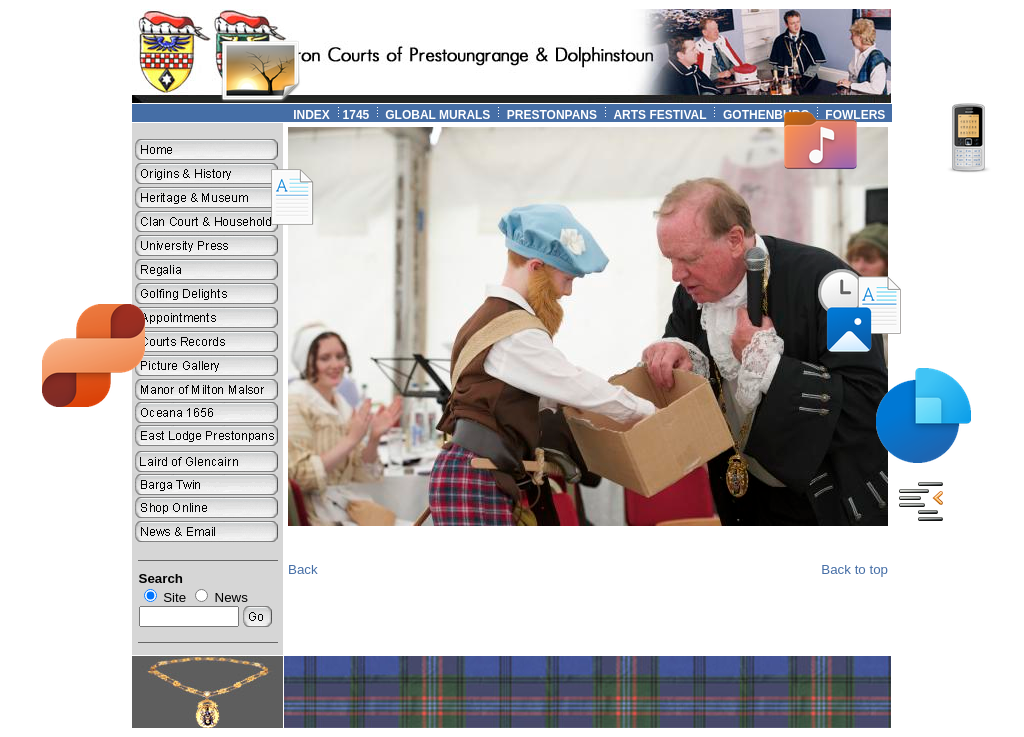 Image resolution: width=1024 pixels, height=737 pixels. What do you see at coordinates (820, 142) in the screenshot?
I see `open your music folder` at bounding box center [820, 142].